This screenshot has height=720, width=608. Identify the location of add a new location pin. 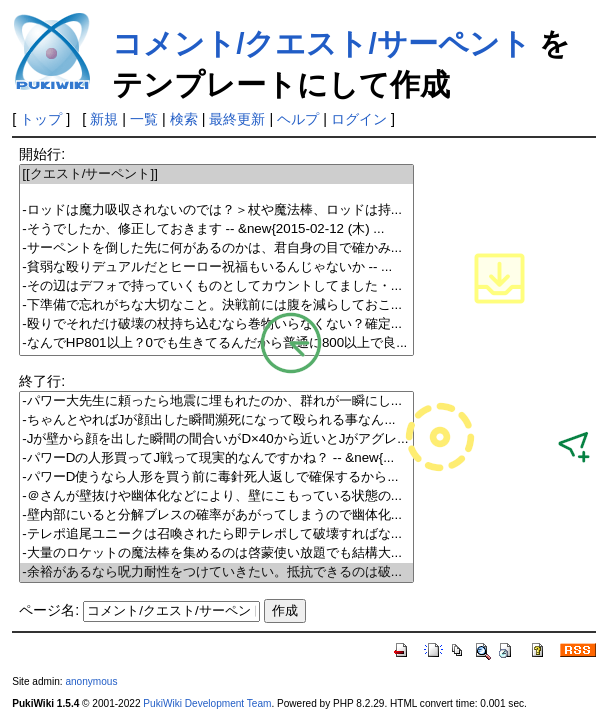
(573, 446).